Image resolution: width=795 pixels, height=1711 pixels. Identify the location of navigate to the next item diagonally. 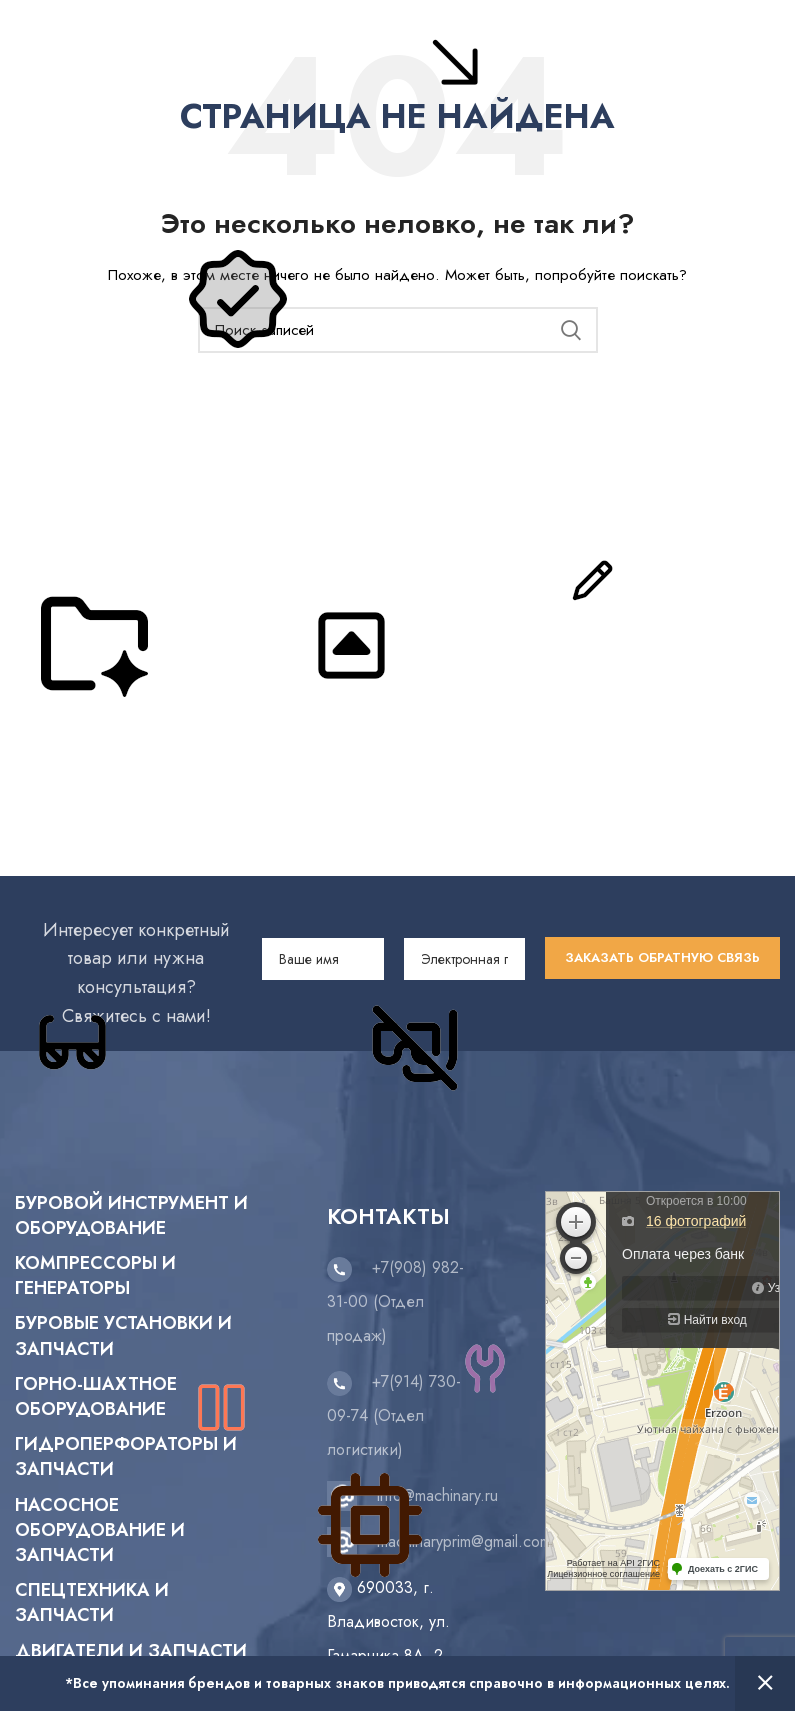
(453, 60).